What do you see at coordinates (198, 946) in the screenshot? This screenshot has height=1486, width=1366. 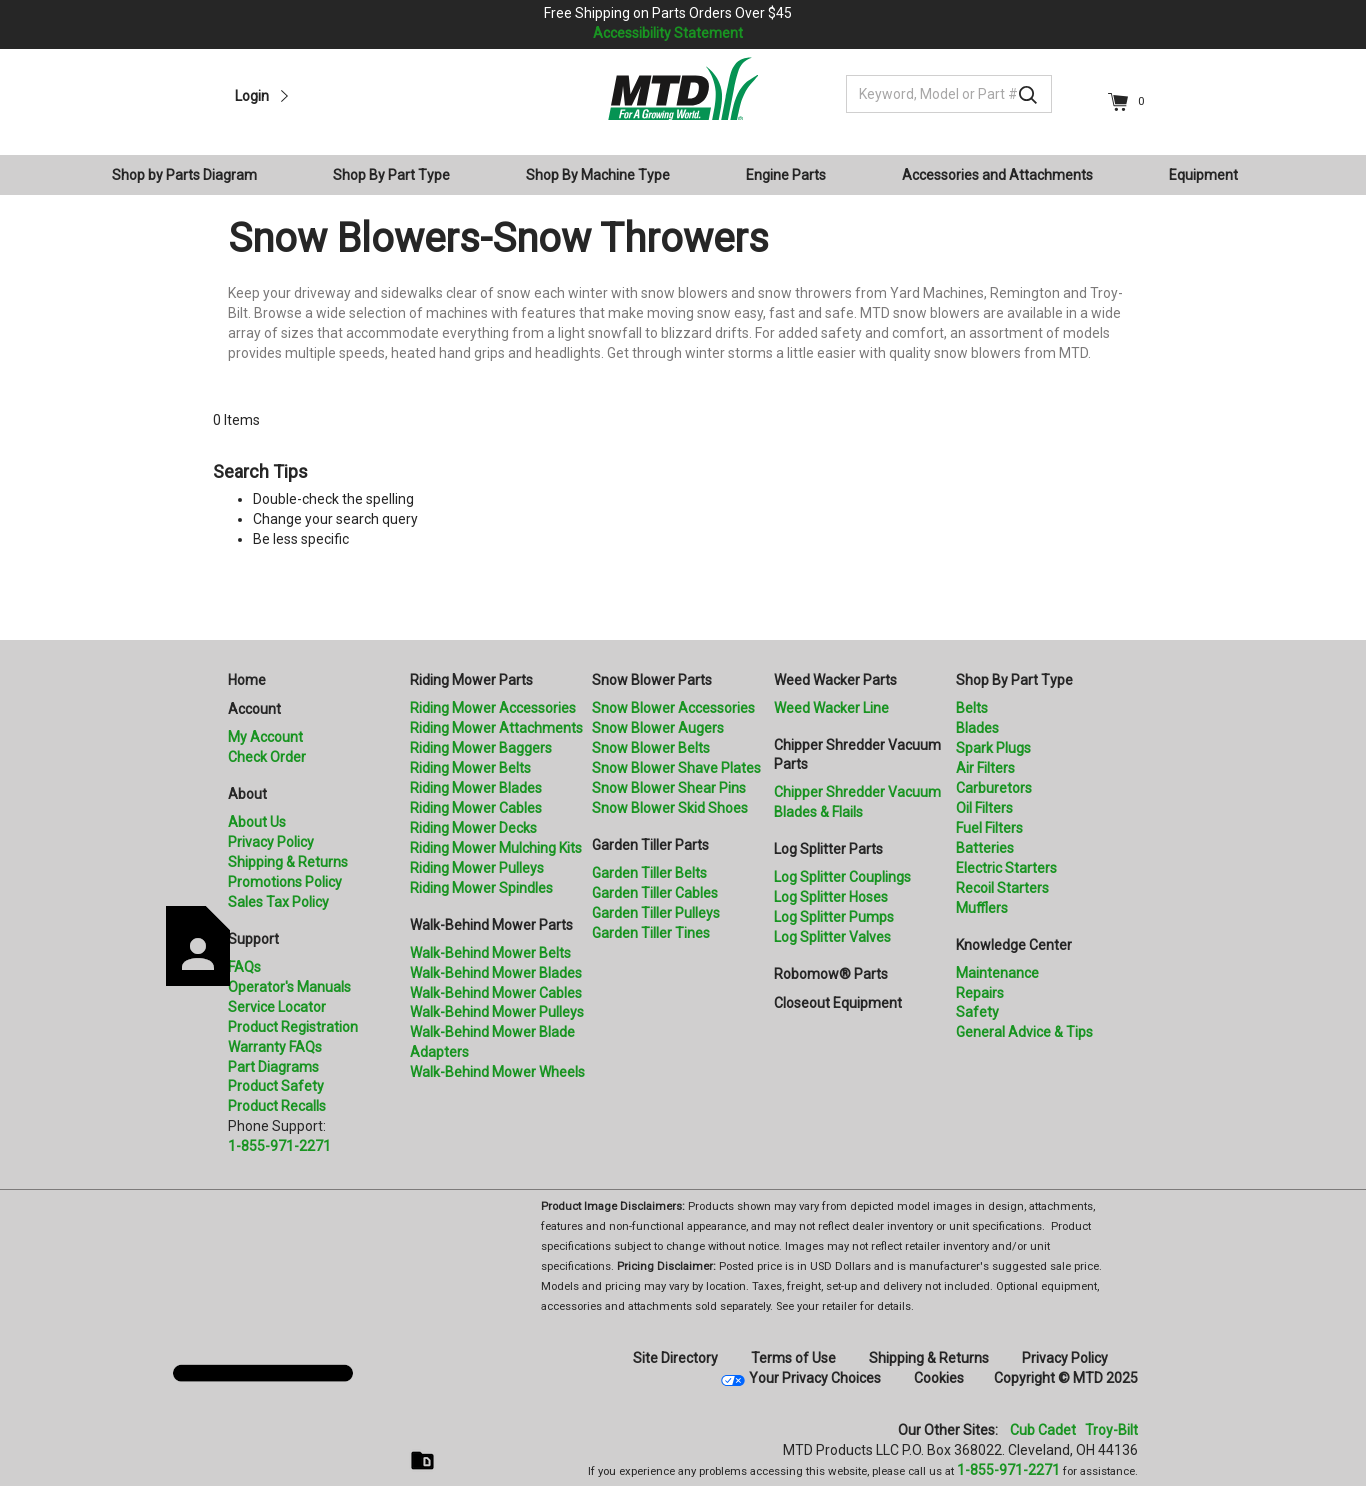 I see `view contact details` at bounding box center [198, 946].